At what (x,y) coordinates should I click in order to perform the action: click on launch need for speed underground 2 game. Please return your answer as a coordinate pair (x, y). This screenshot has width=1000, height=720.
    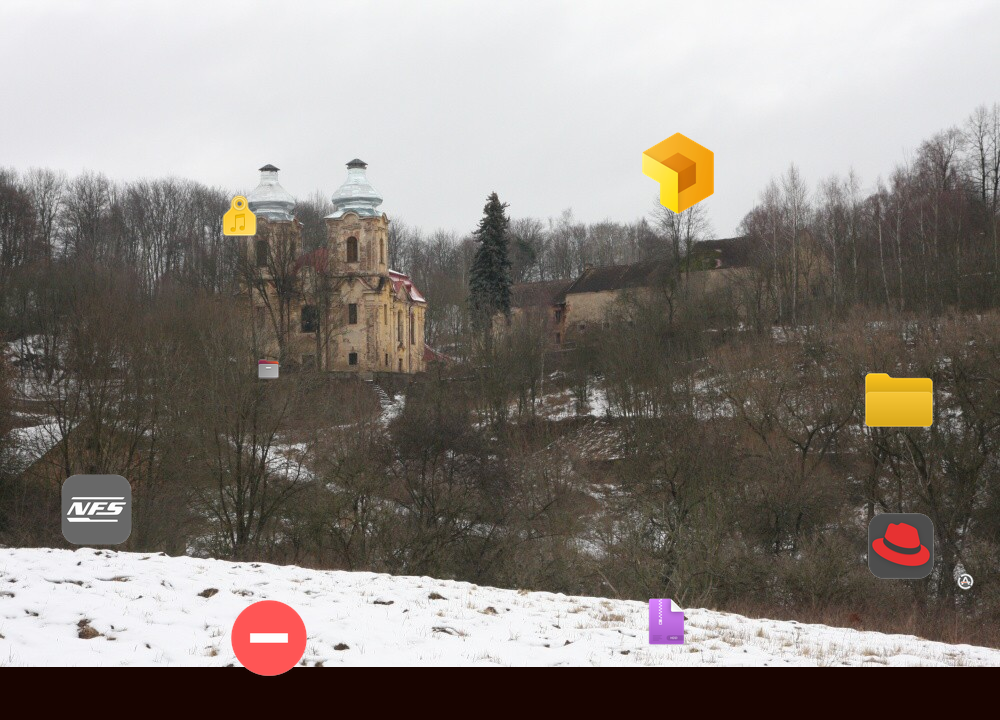
    Looking at the image, I should click on (96, 509).